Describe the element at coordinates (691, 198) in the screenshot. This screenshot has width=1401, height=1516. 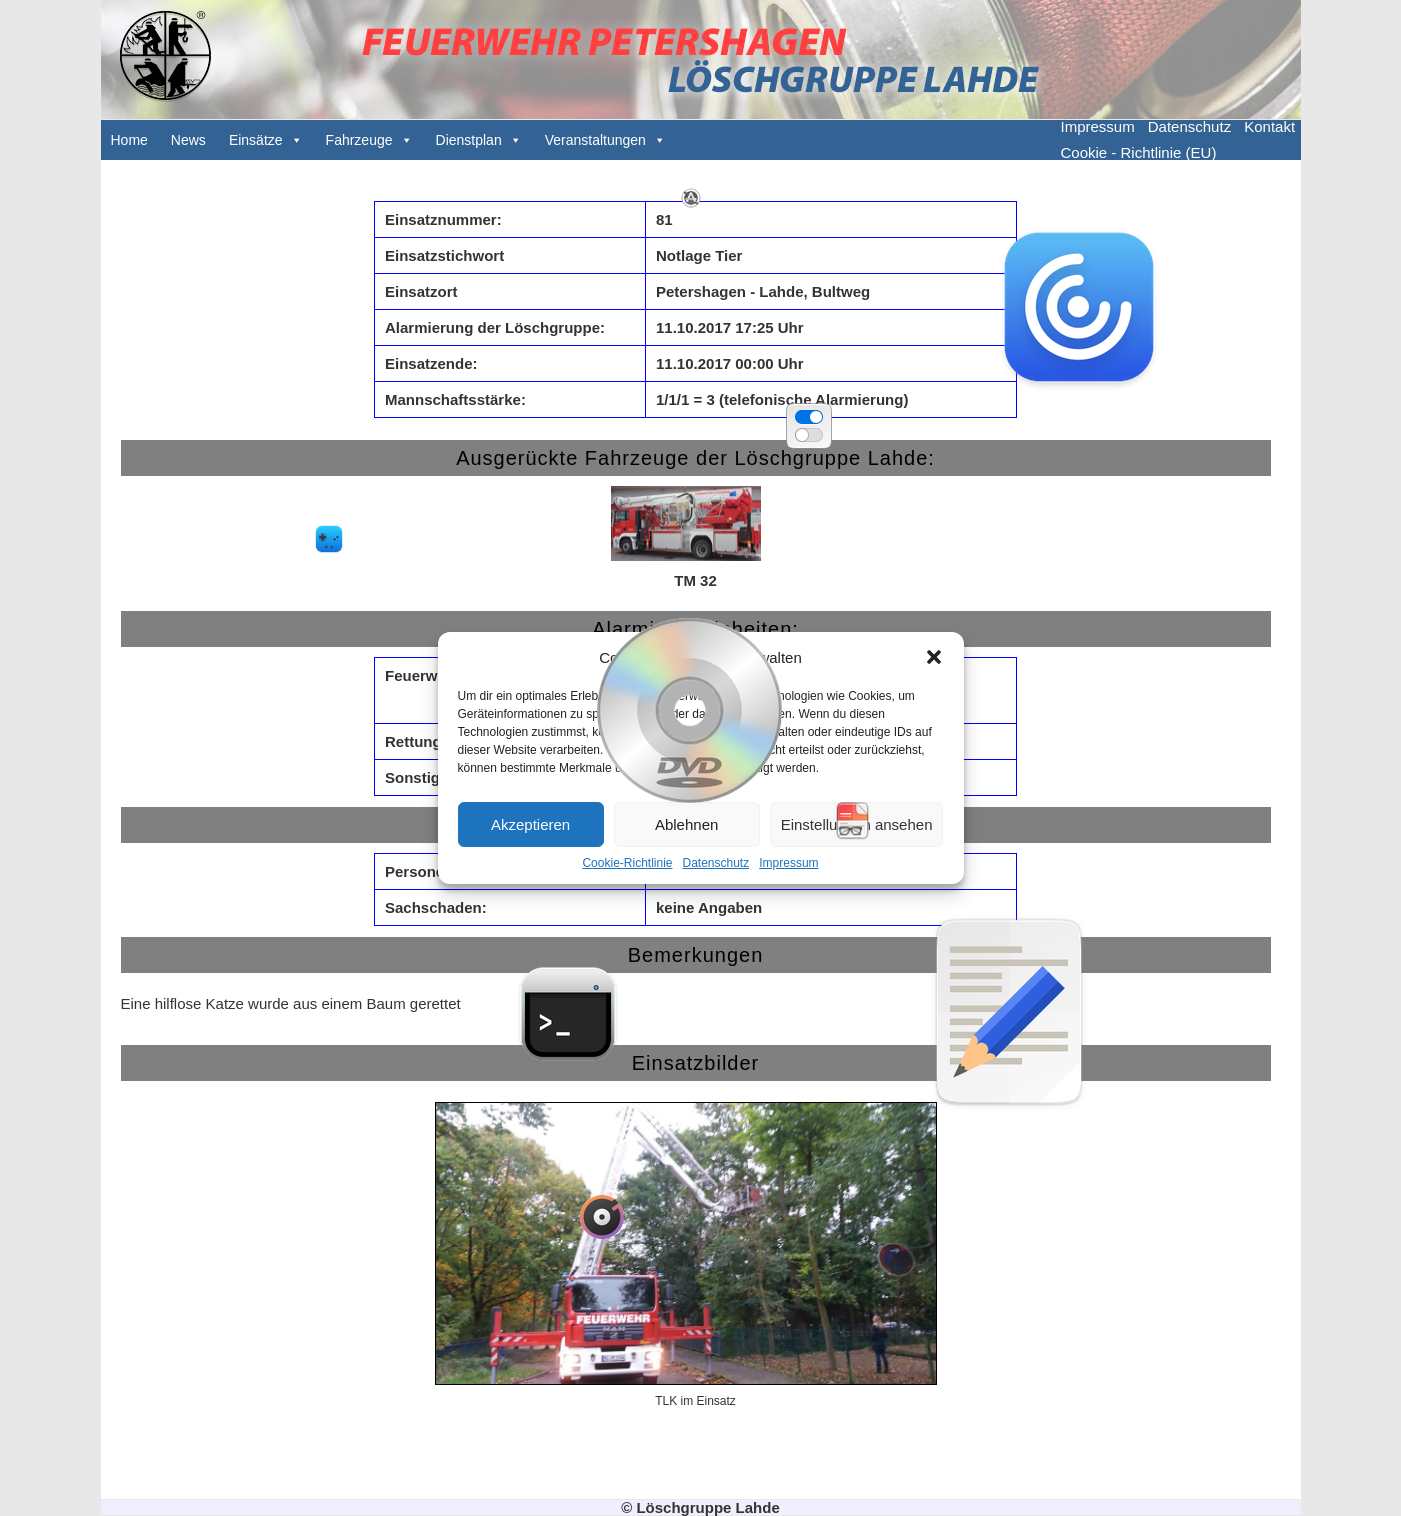
I see `check for available software updates` at that location.